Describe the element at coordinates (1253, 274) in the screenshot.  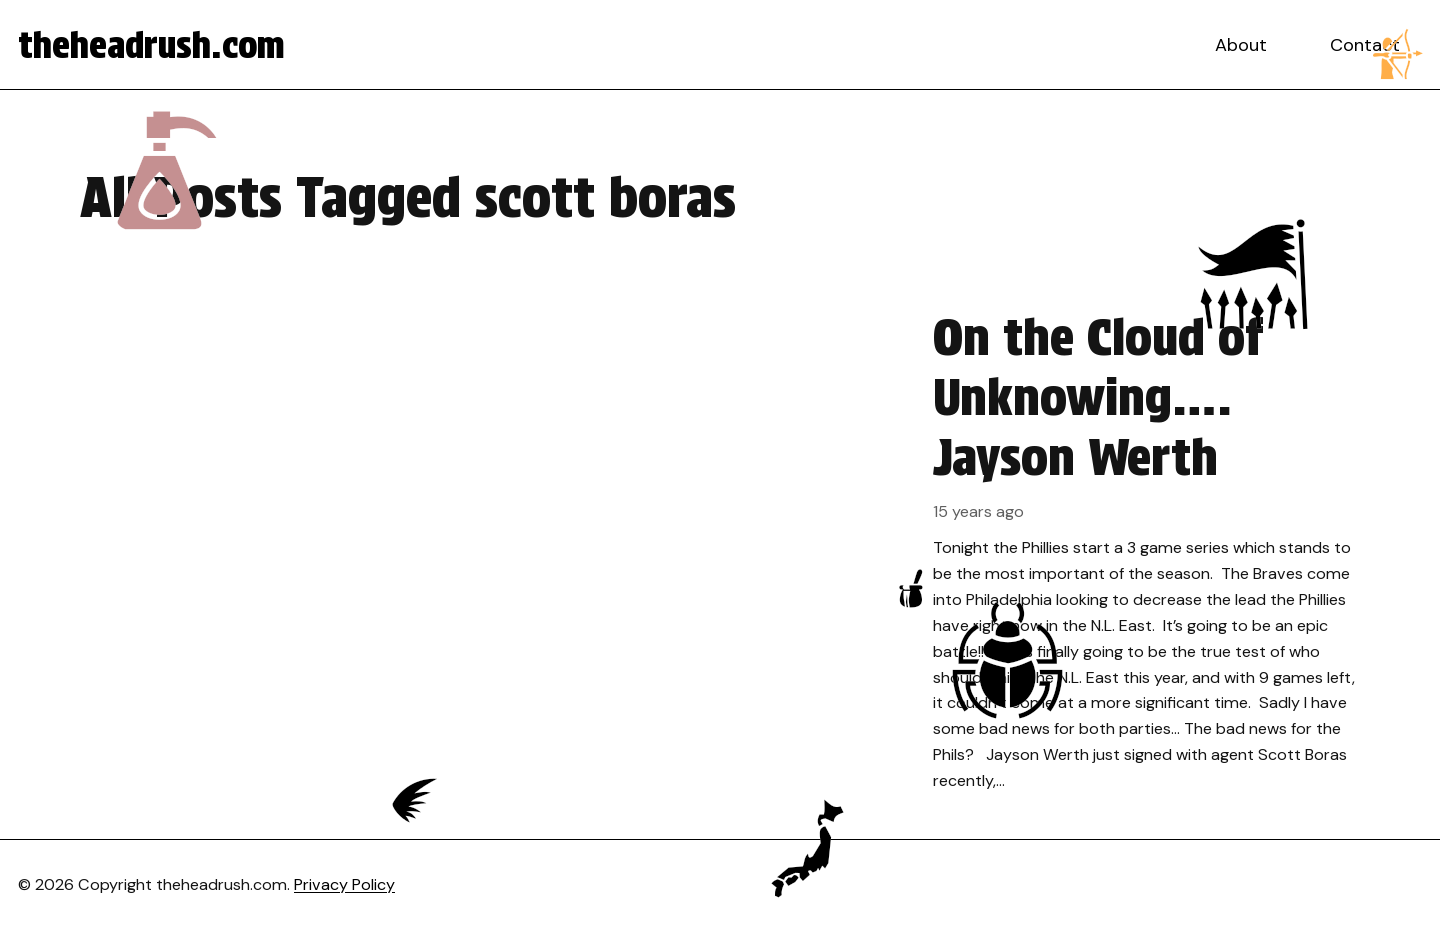
I see `rally team members or summon allies` at that location.